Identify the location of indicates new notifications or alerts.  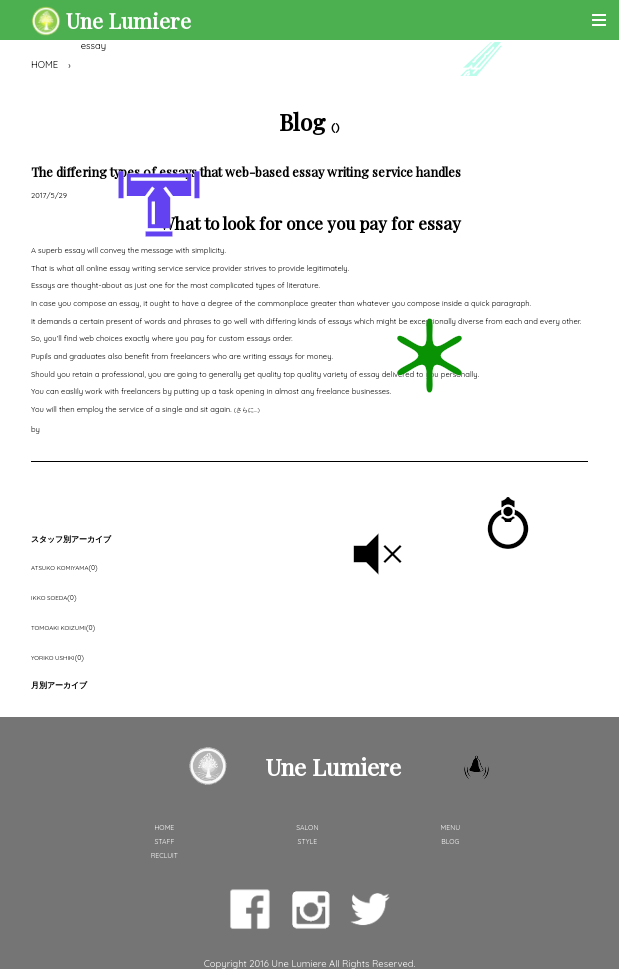
(476, 767).